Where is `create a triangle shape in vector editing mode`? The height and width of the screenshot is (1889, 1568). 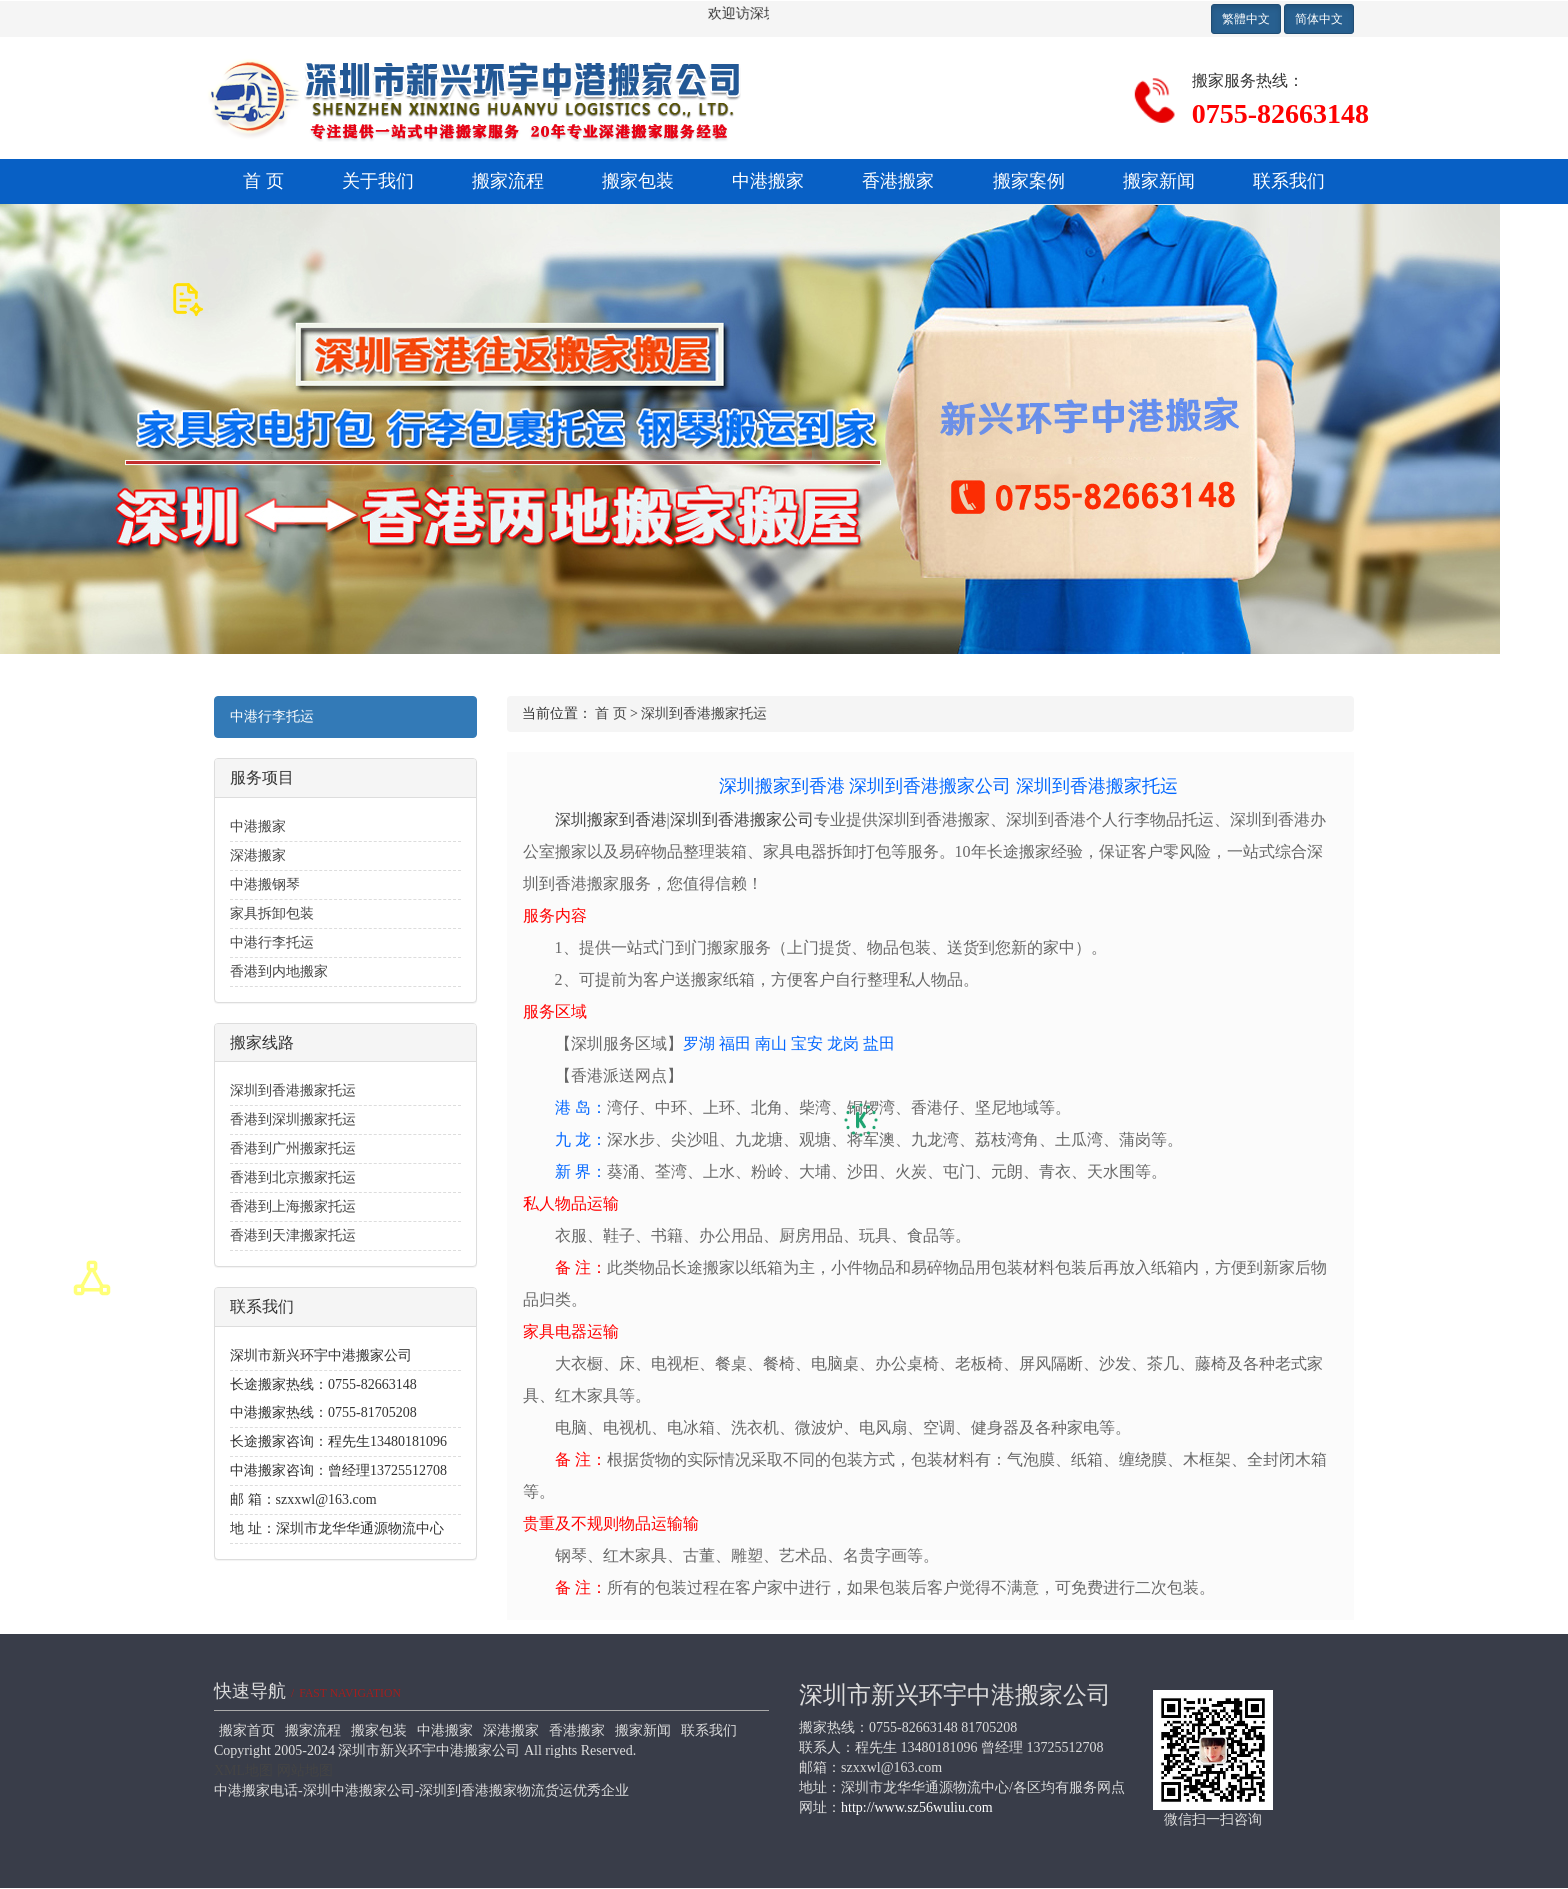 create a triangle shape in vector editing mode is located at coordinates (92, 1277).